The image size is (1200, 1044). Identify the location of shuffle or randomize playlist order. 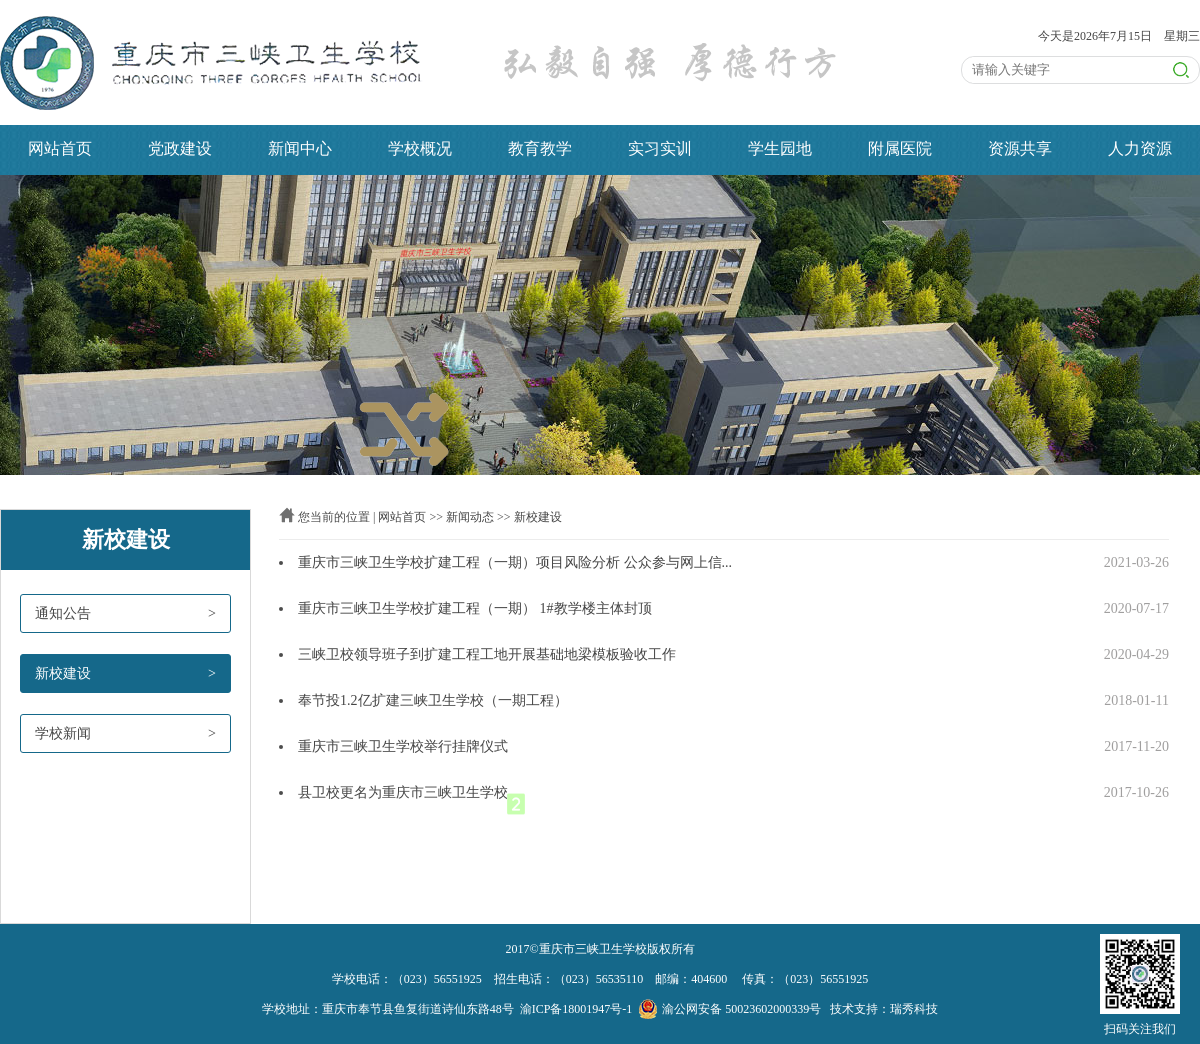
(402, 429).